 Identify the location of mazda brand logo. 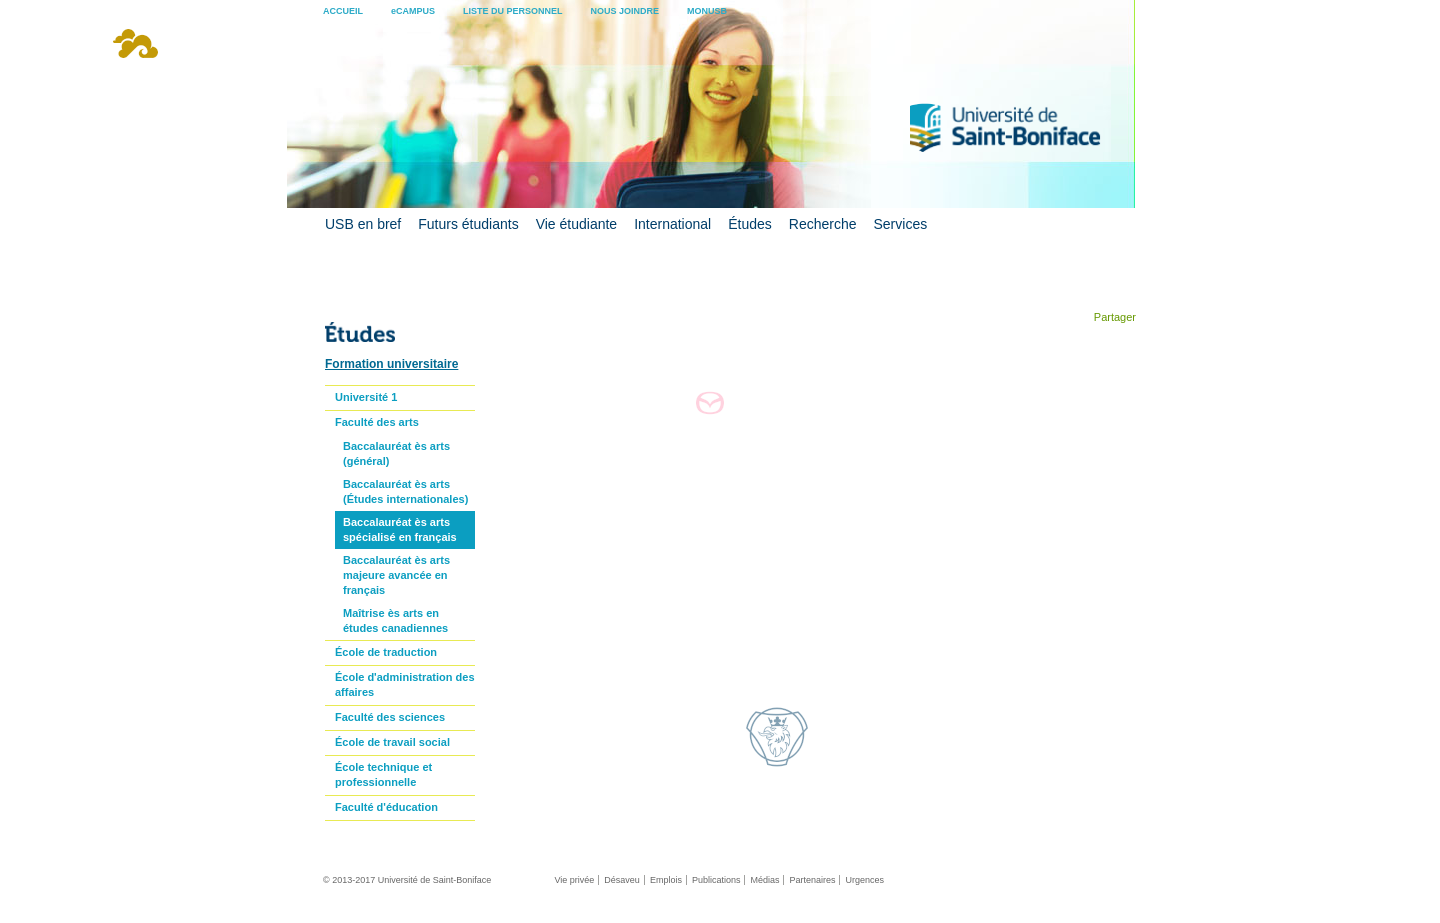
(710, 403).